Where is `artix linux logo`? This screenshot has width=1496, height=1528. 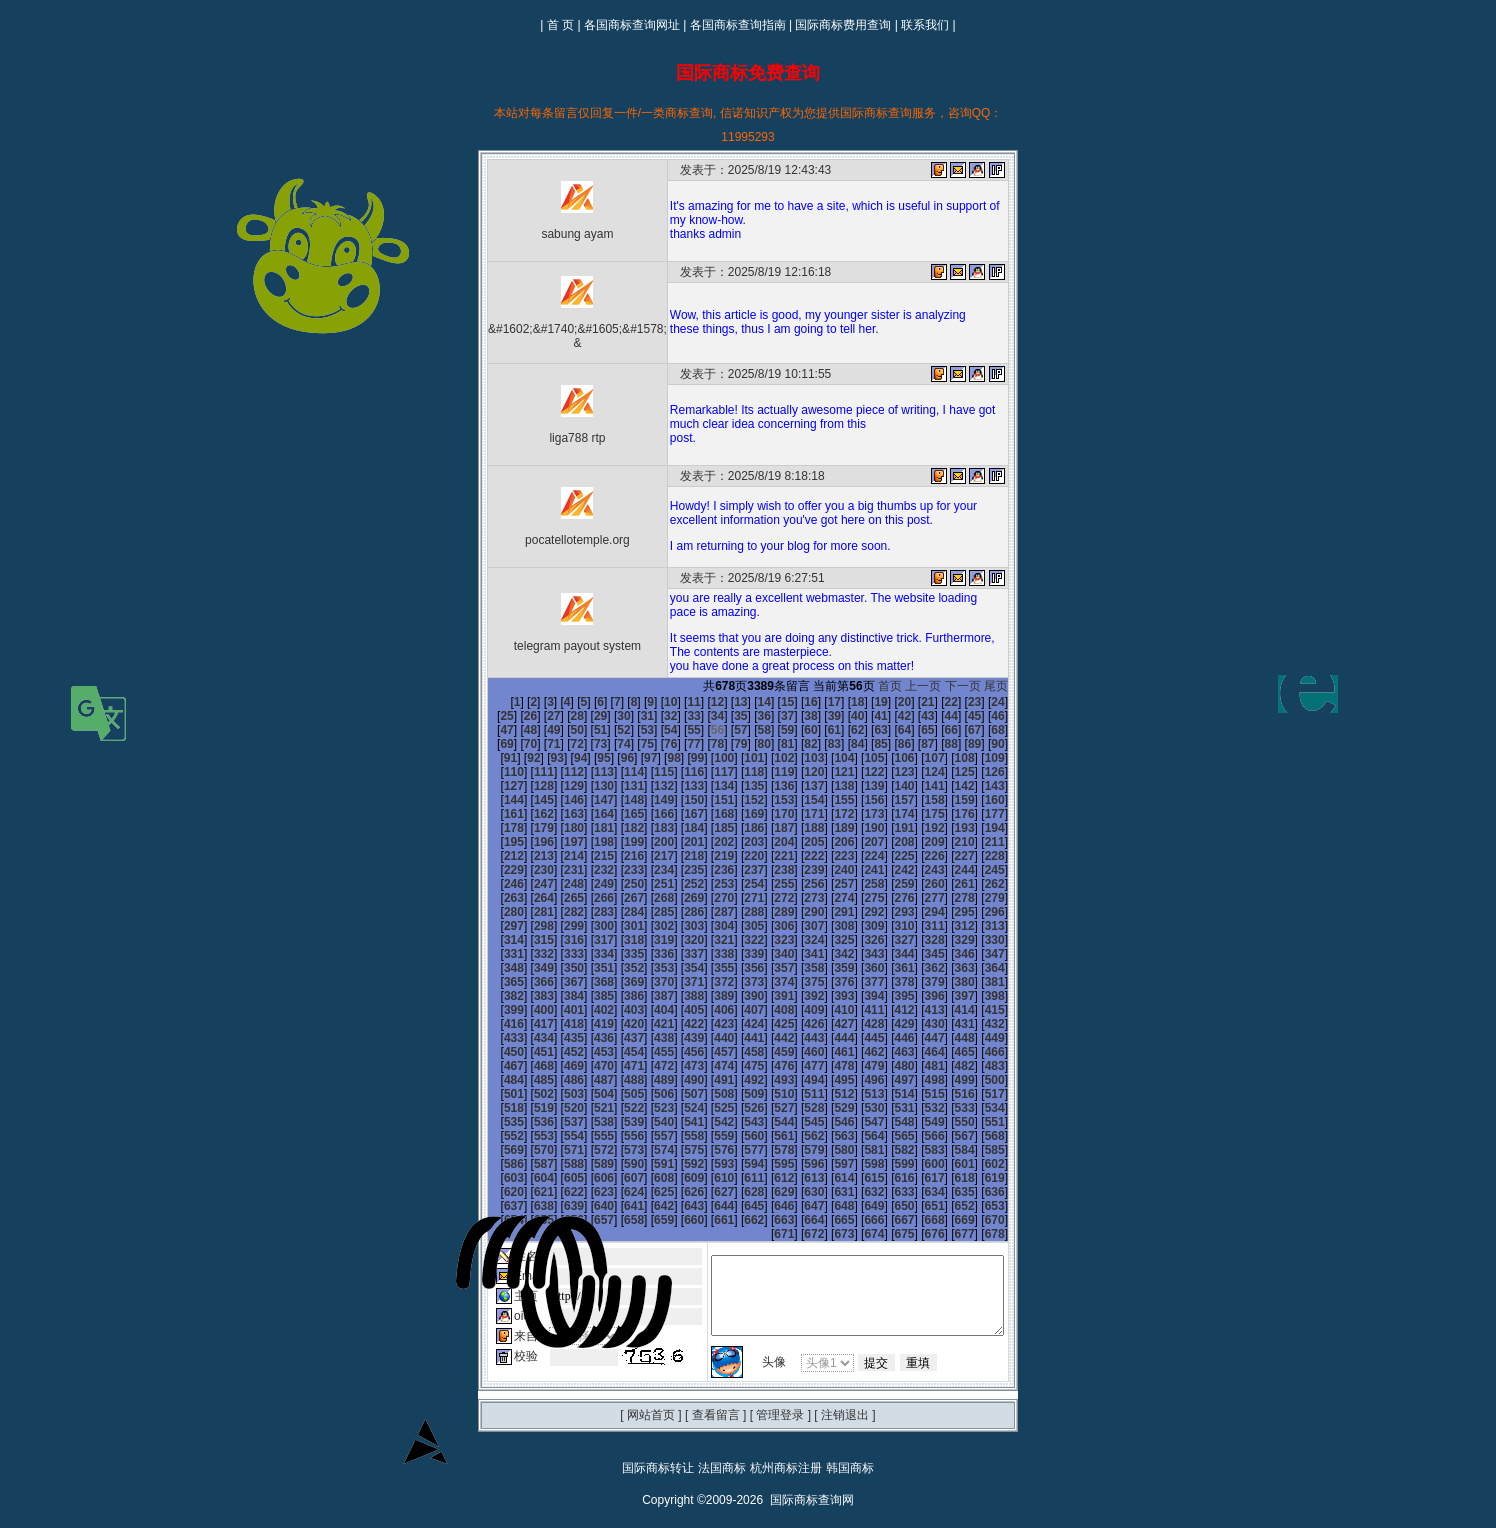 artix linux logo is located at coordinates (425, 1441).